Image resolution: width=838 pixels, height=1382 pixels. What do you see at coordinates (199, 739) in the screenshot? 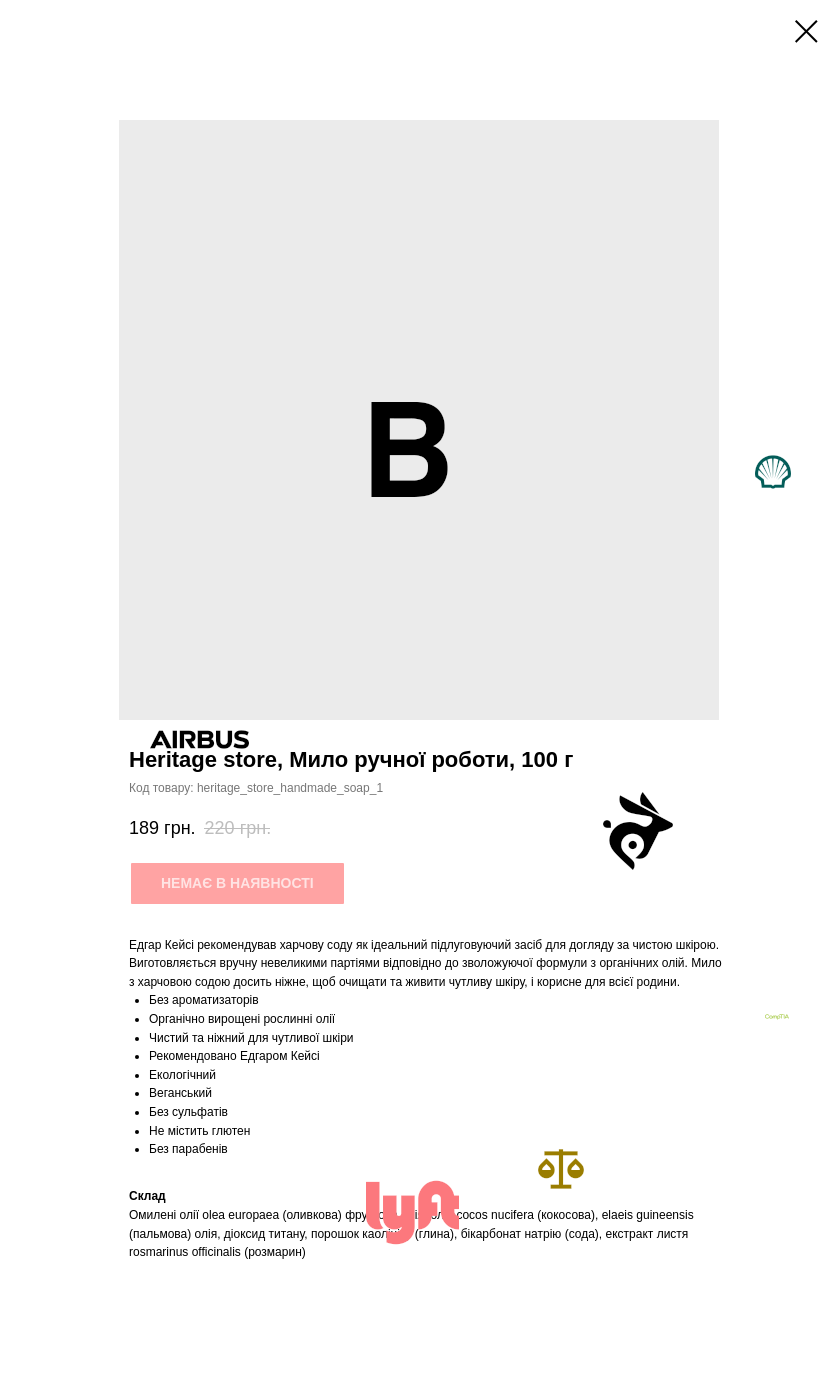
I see `airbus company logo` at bounding box center [199, 739].